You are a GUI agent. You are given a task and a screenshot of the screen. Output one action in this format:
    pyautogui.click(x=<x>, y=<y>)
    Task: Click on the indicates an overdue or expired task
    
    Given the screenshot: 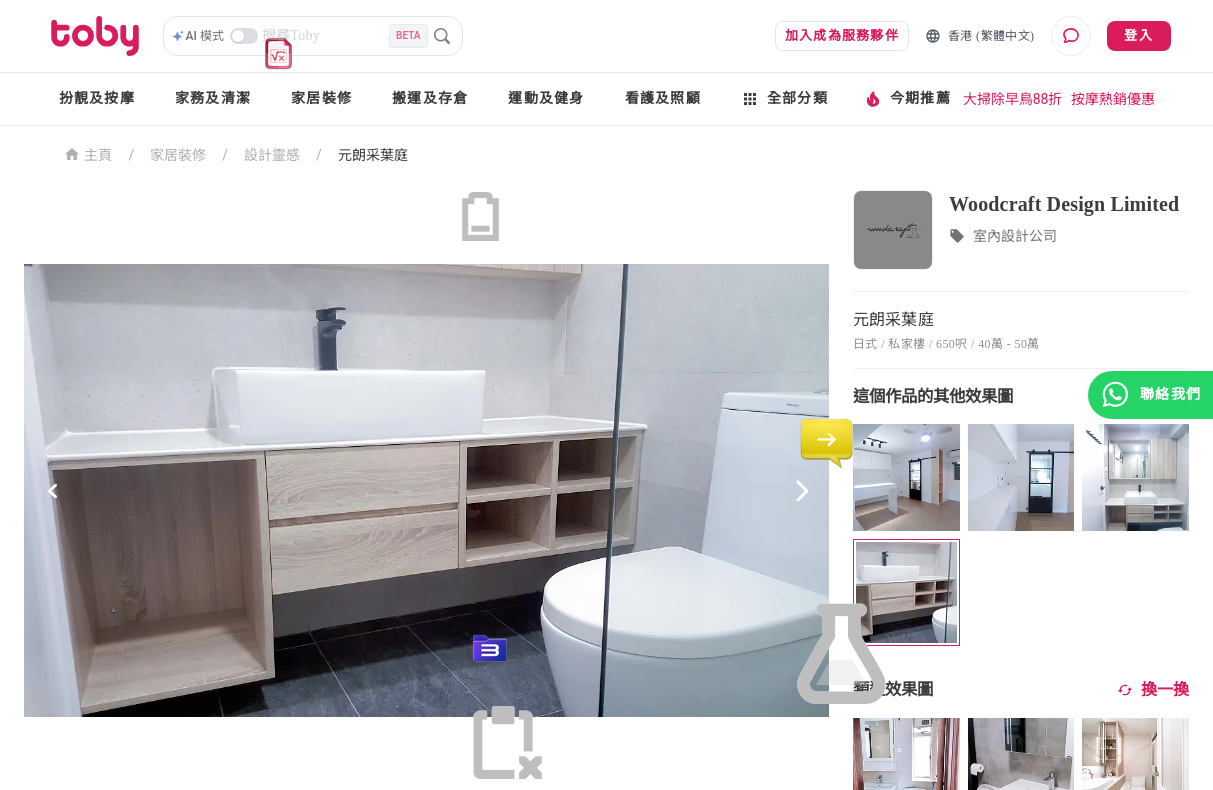 What is the action you would take?
    pyautogui.click(x=505, y=742)
    